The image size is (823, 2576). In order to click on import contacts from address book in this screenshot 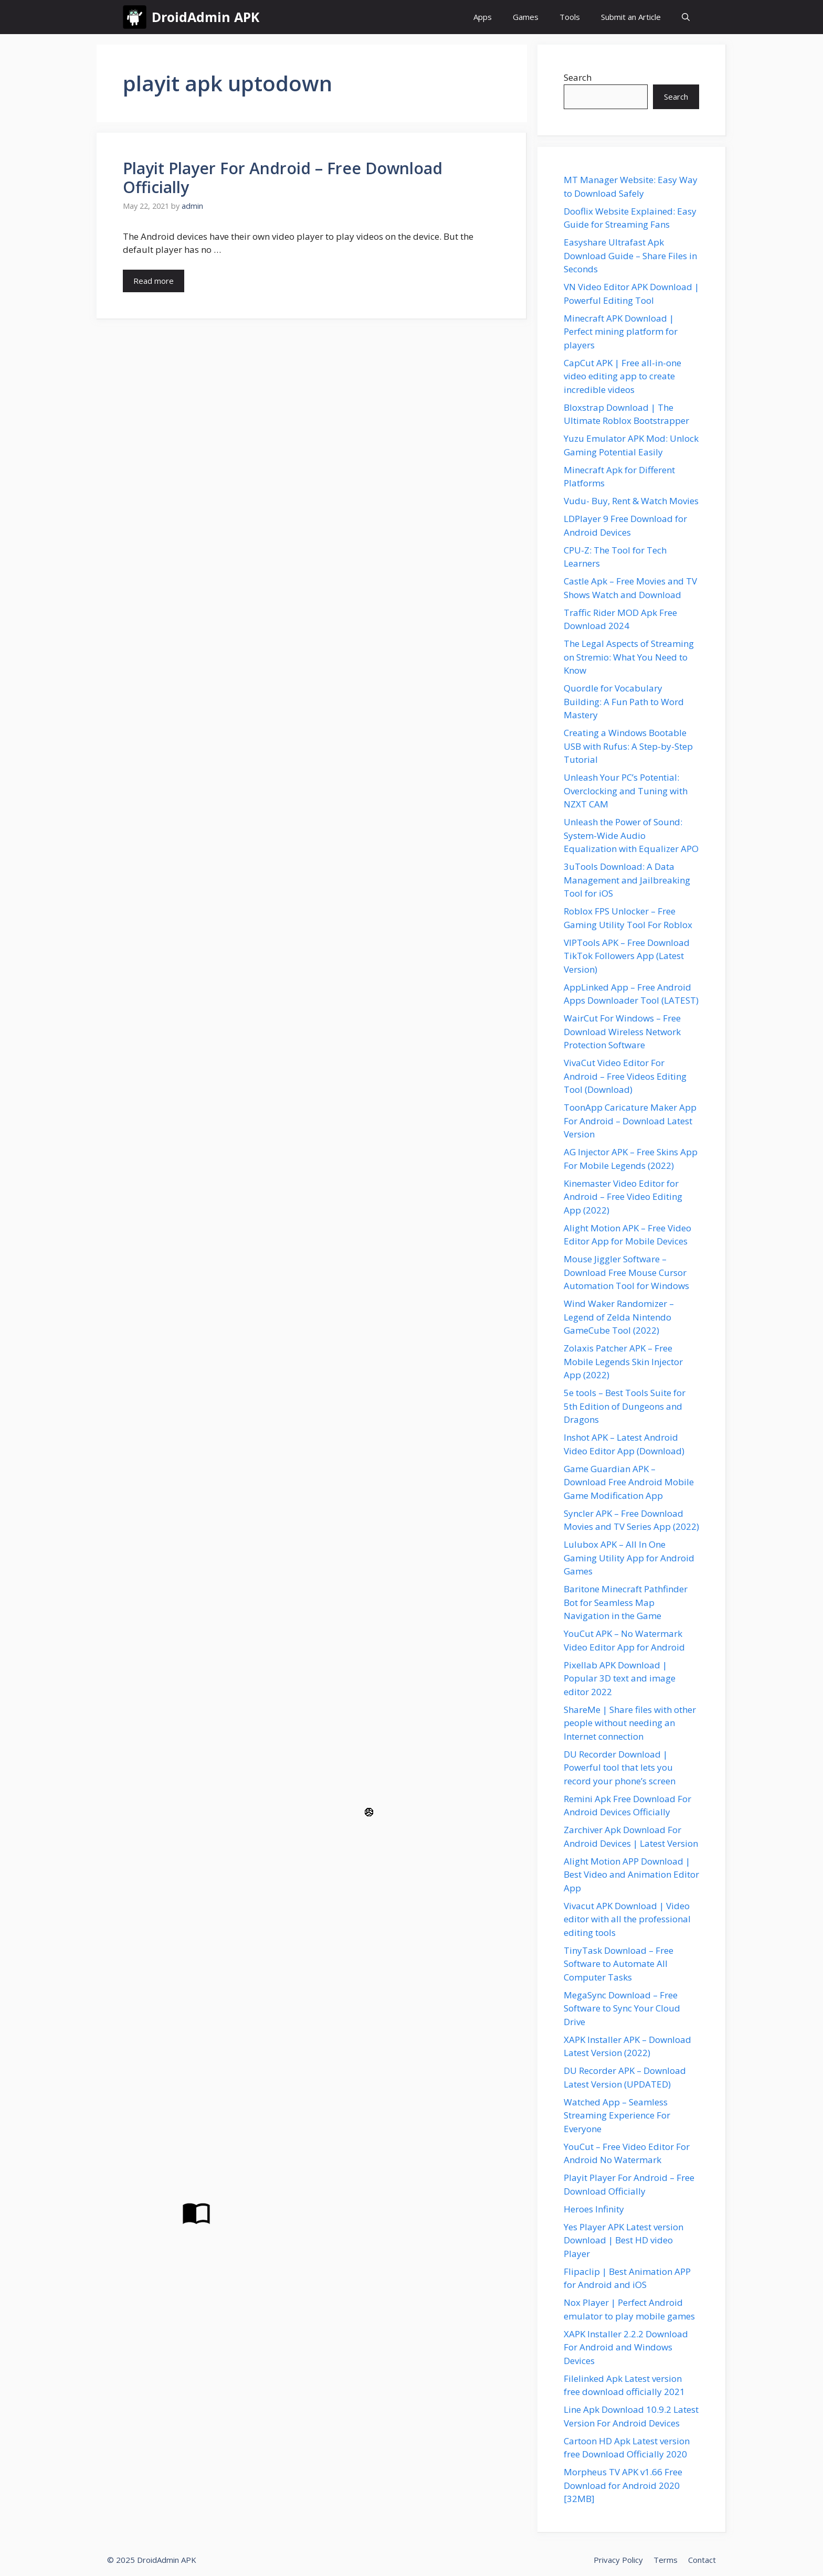, I will do `click(196, 2212)`.